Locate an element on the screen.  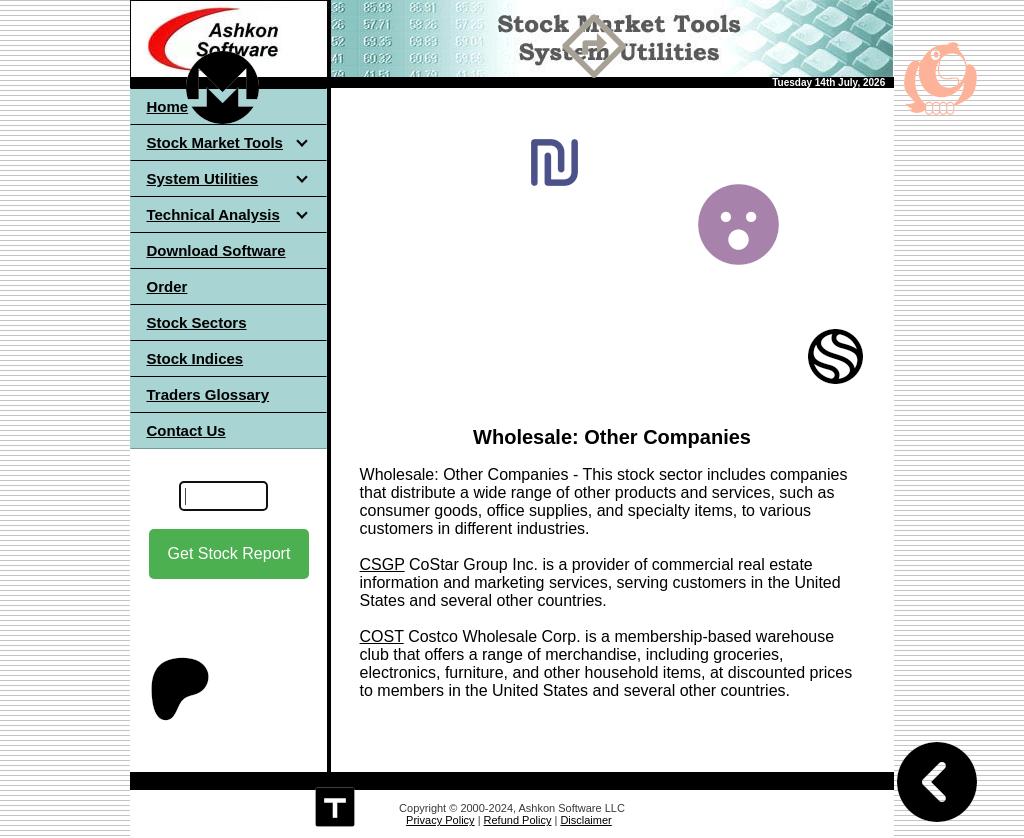
indicates a surprise or unexpected event notification is located at coordinates (738, 224).